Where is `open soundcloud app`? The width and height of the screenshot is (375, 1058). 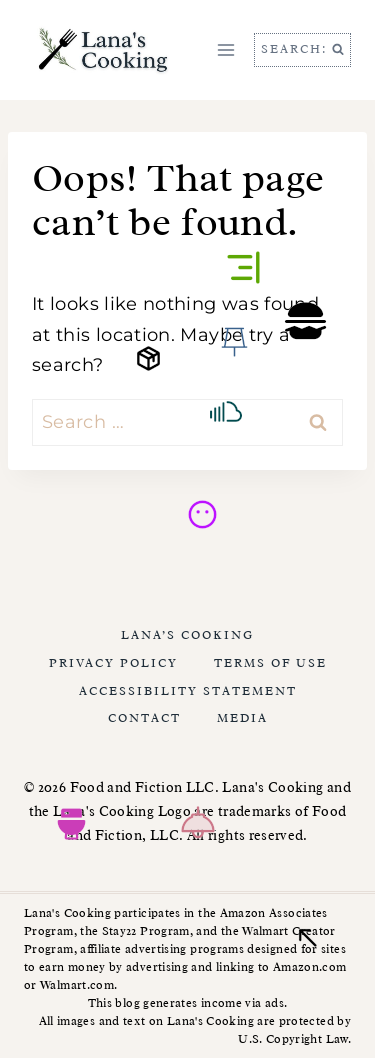 open soundcloud app is located at coordinates (225, 412).